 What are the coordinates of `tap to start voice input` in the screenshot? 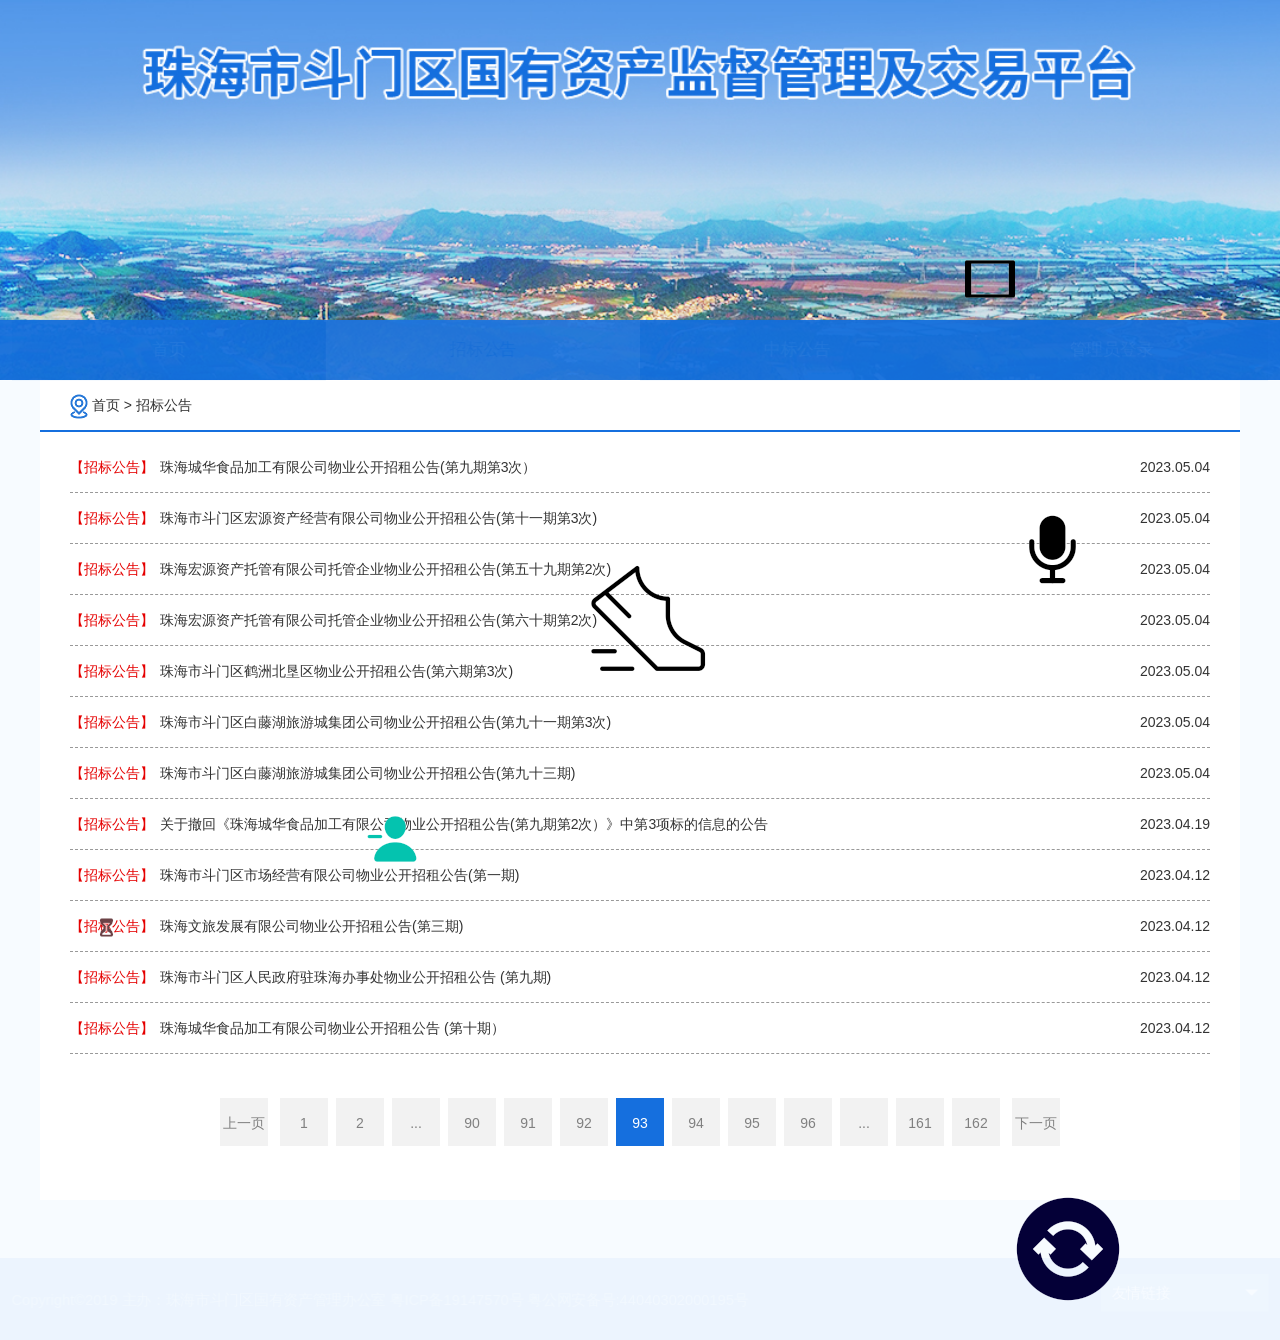 It's located at (1052, 549).